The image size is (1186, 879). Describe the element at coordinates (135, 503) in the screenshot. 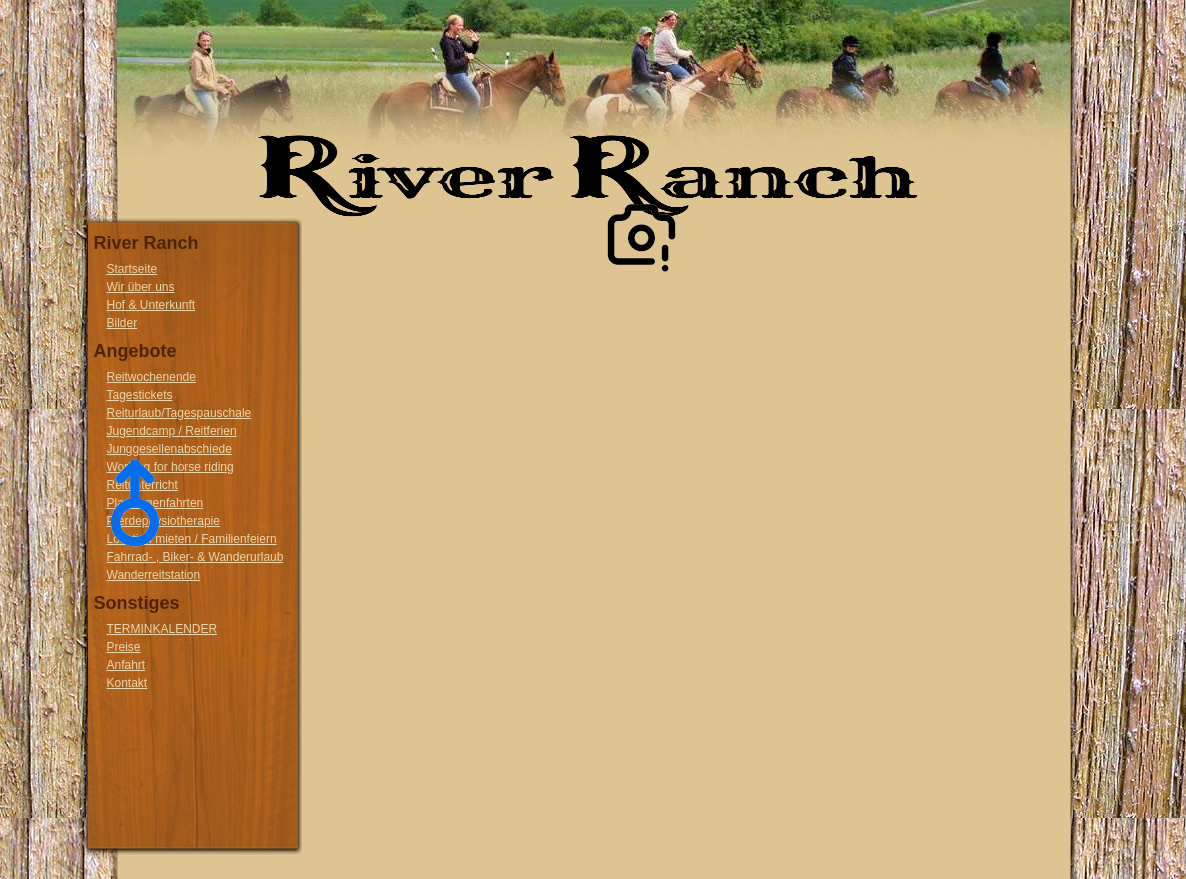

I see `swipe up to continue or dismiss` at that location.